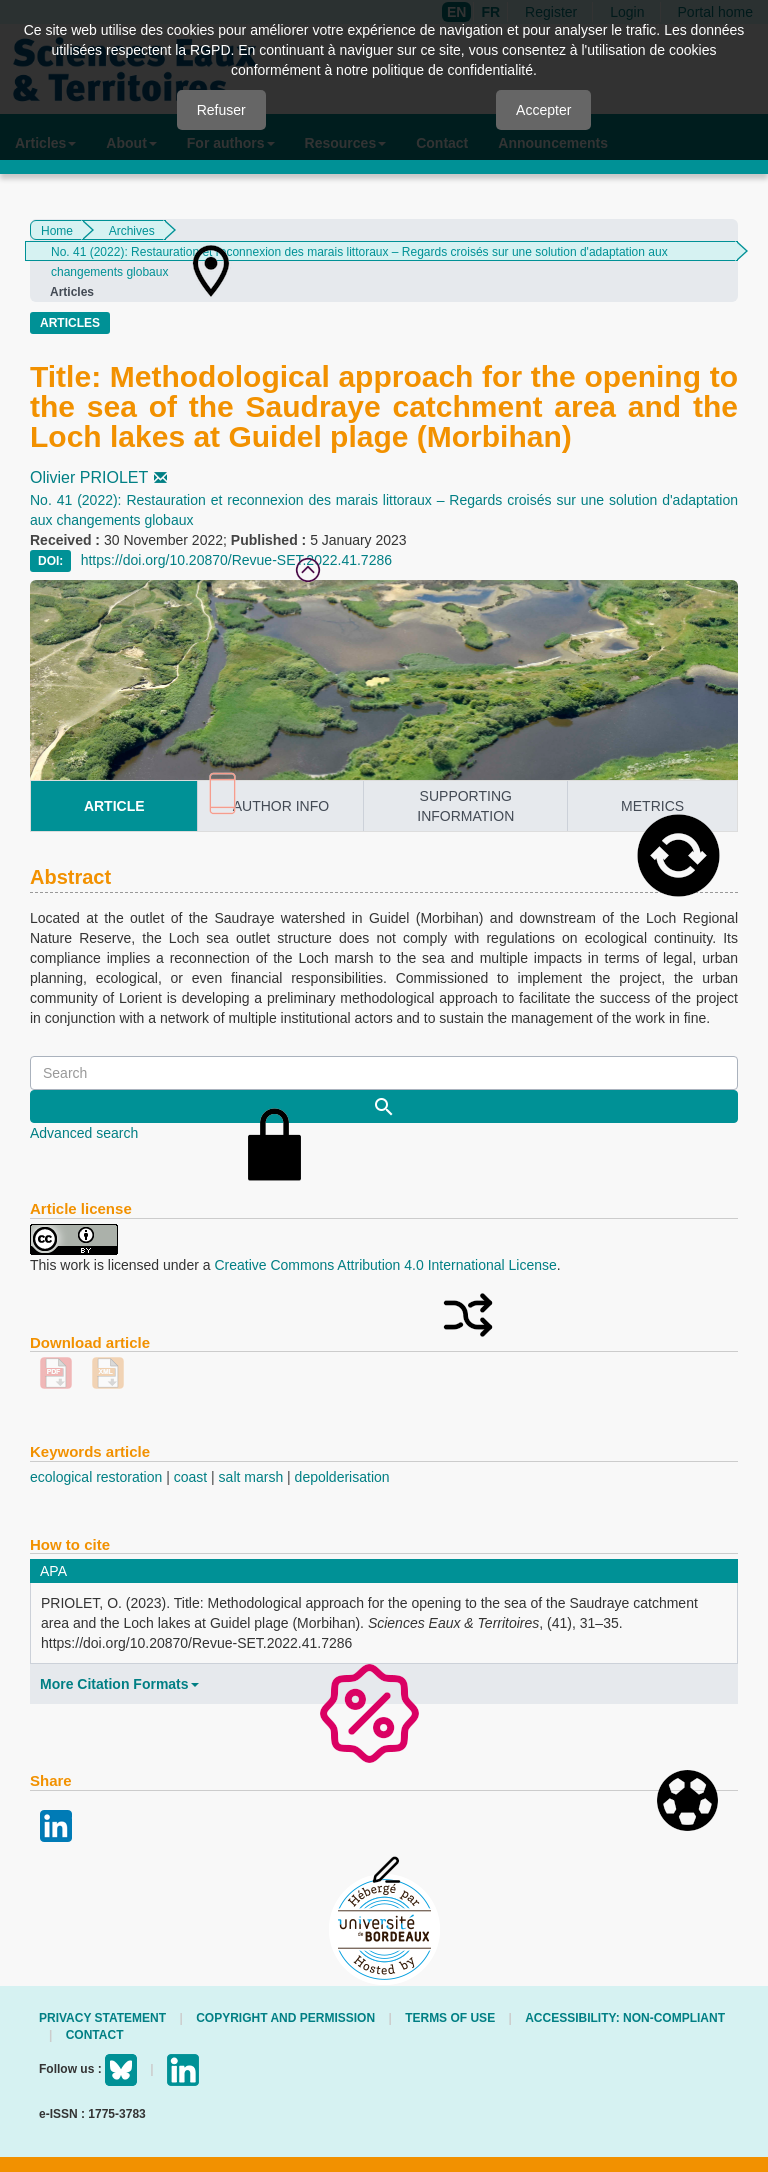 Image resolution: width=768 pixels, height=2172 pixels. Describe the element at coordinates (386, 1870) in the screenshot. I see `edit text or content` at that location.